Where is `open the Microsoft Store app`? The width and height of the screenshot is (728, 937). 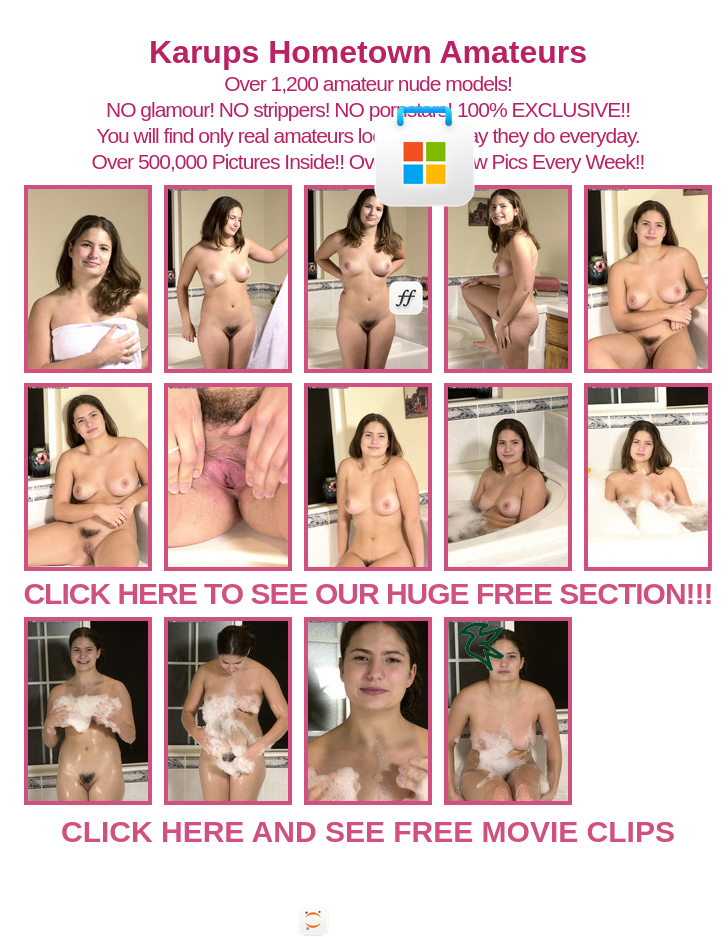
open the Microsoft Store app is located at coordinates (424, 156).